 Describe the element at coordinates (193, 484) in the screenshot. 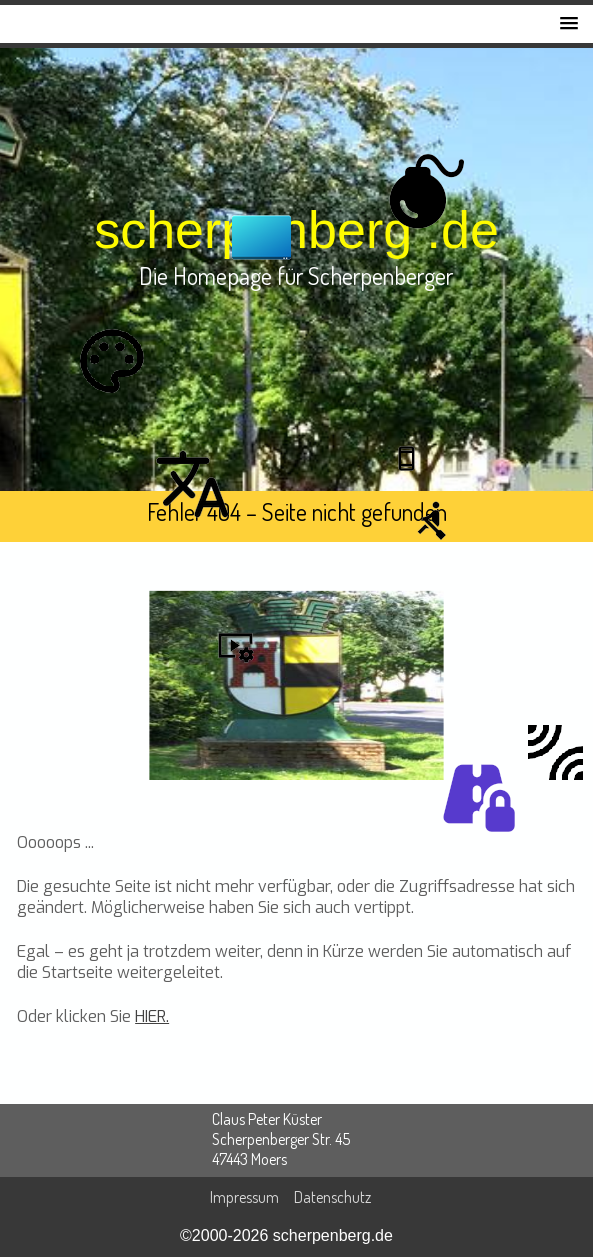

I see `translate text to another language` at that location.